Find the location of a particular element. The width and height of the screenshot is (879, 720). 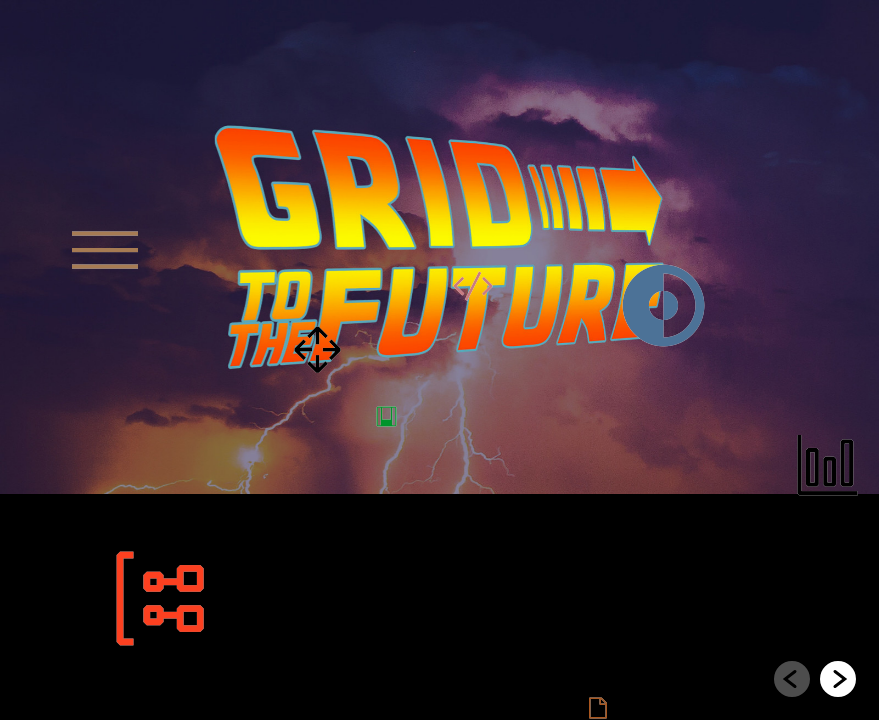

move or reposition an element is located at coordinates (317, 351).